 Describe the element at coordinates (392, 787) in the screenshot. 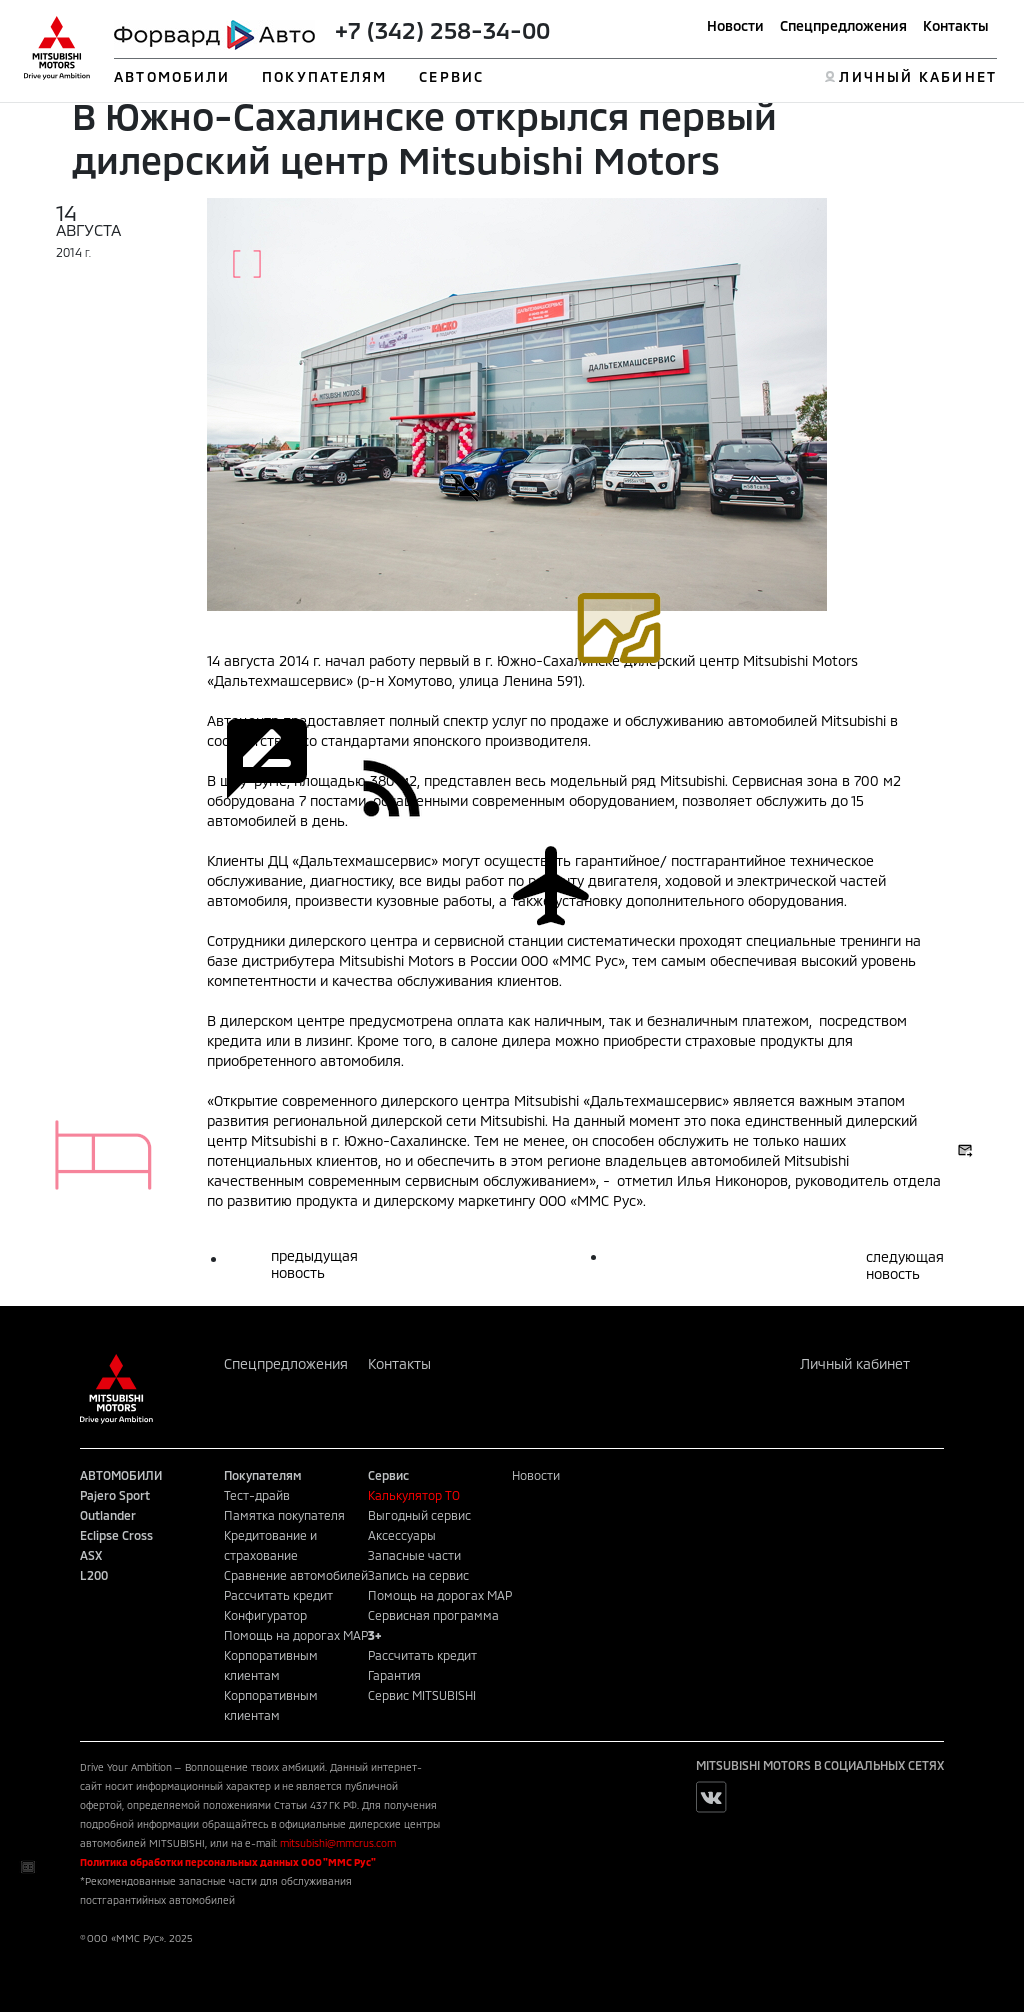

I see `subscribe to RSS feed` at that location.